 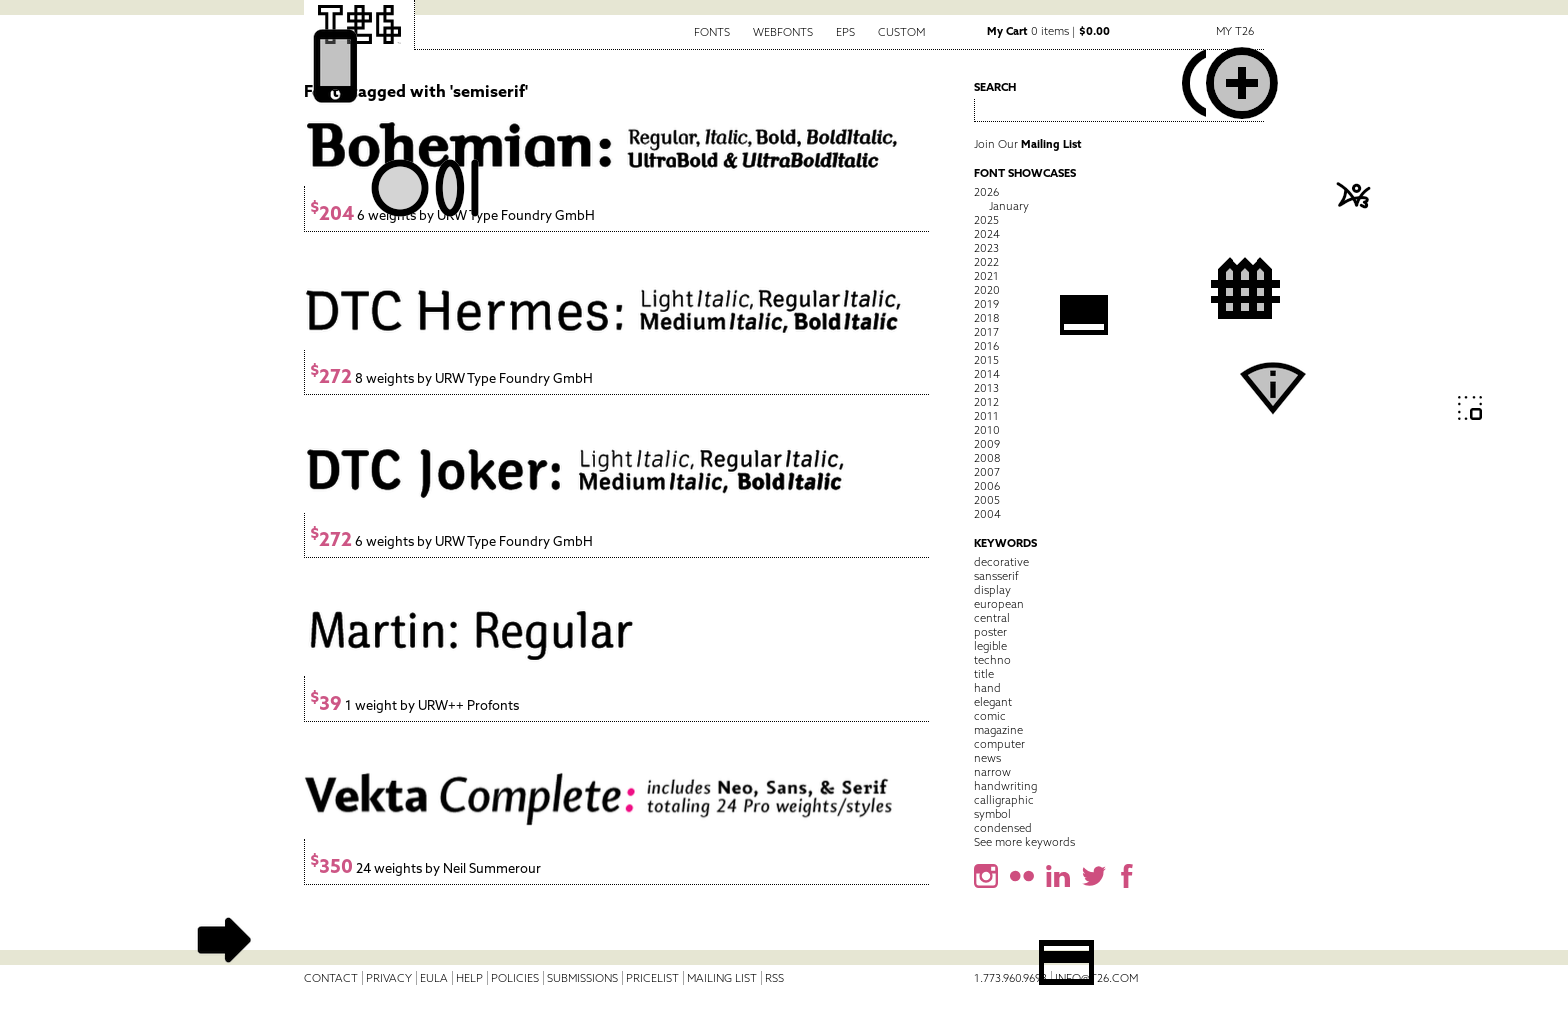 What do you see at coordinates (1084, 315) in the screenshot?
I see `access call-to-action banner or overlay` at bounding box center [1084, 315].